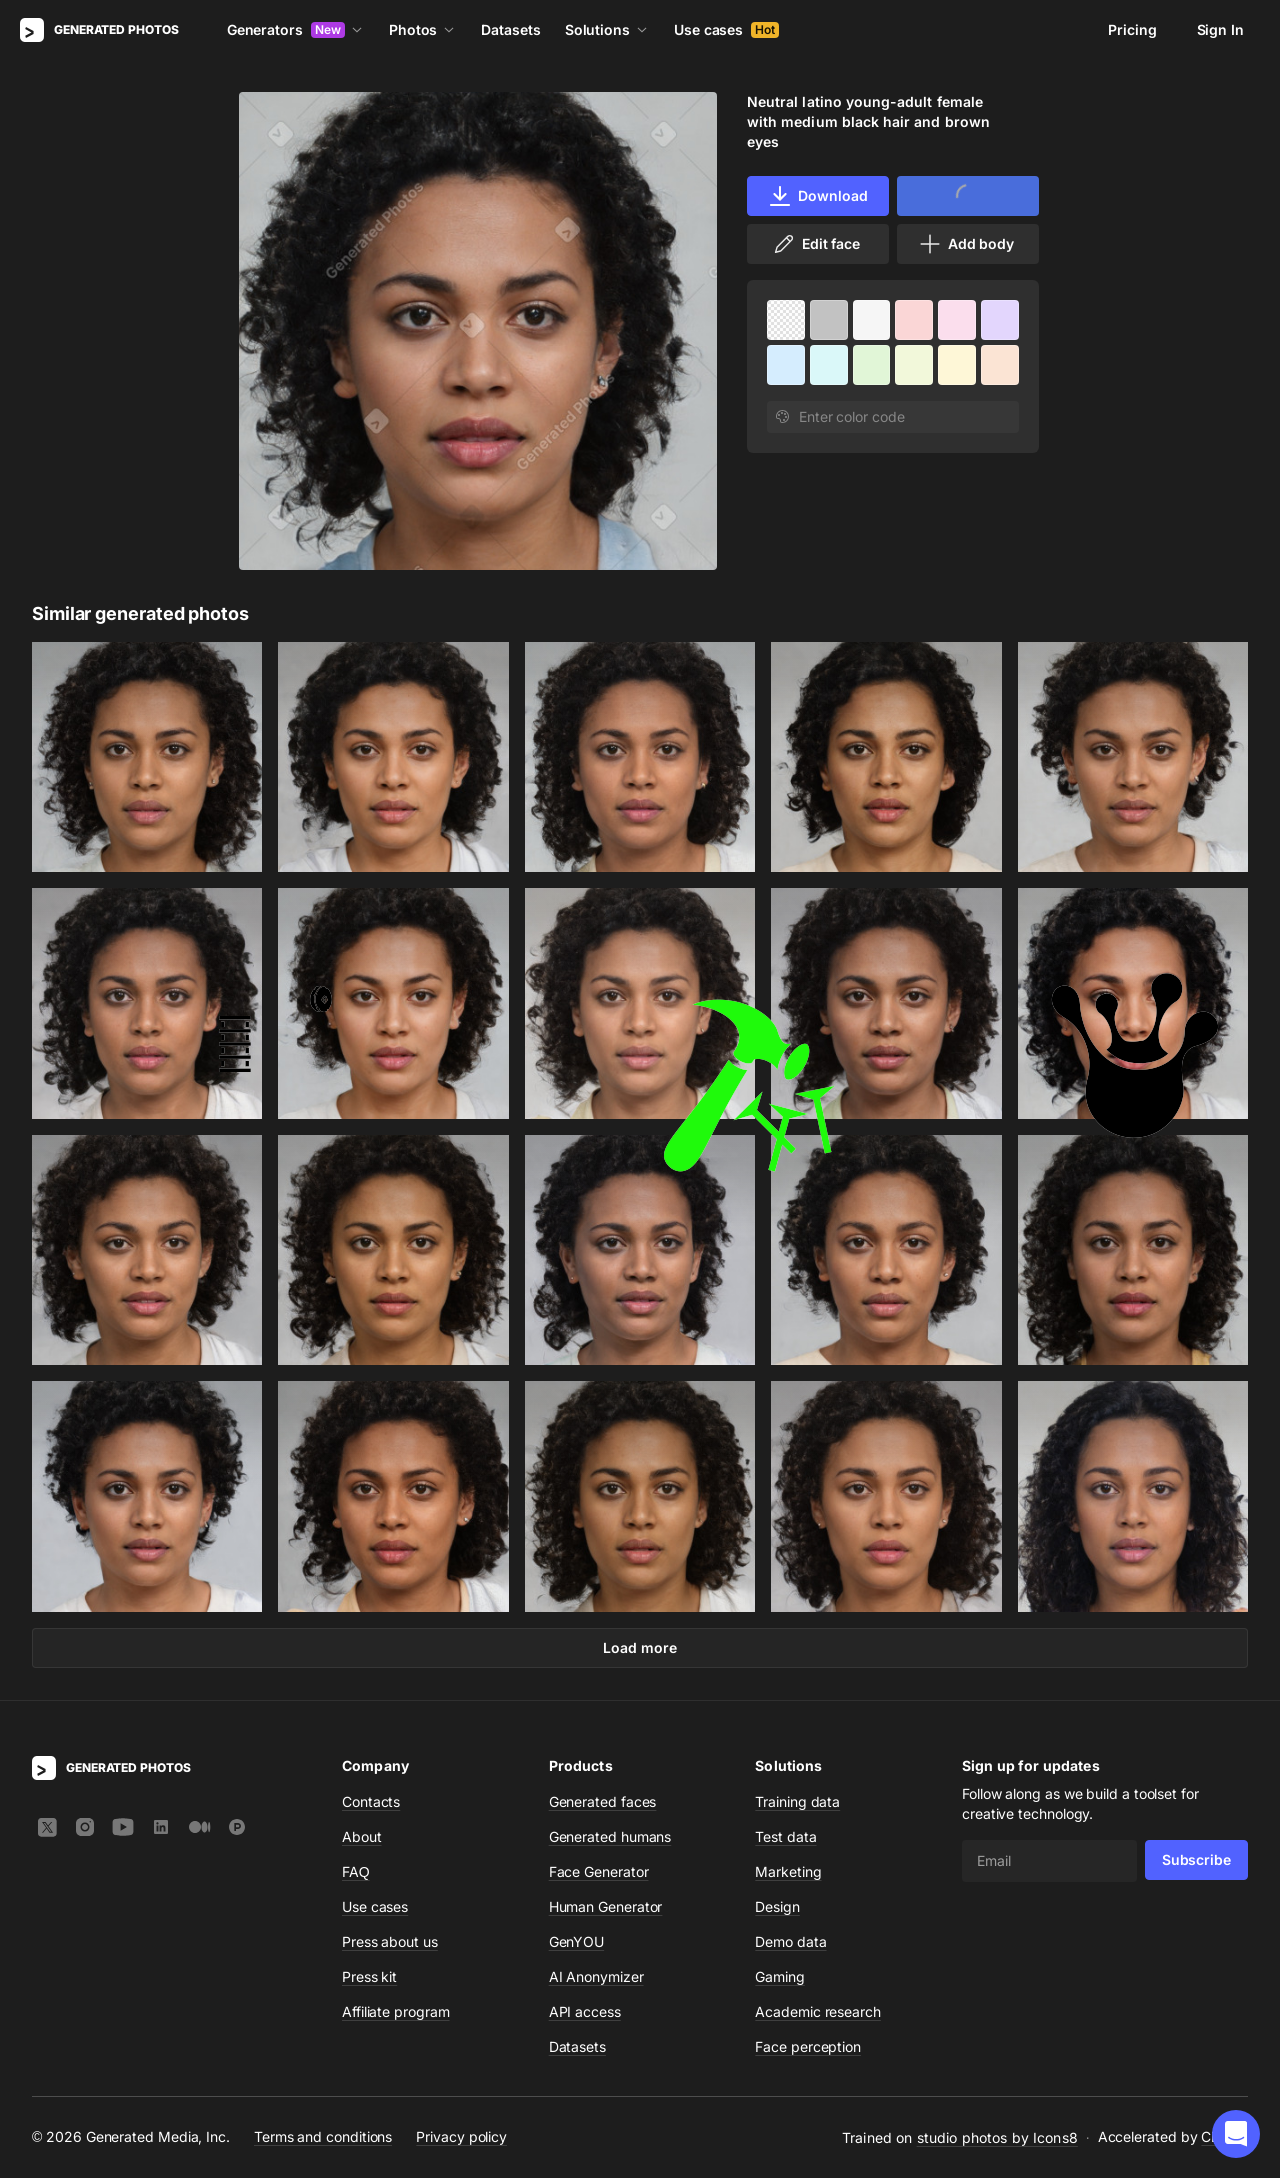 The height and width of the screenshot is (2178, 1280). What do you see at coordinates (235, 1044) in the screenshot?
I see `access ladder or climbing tools in game` at bounding box center [235, 1044].